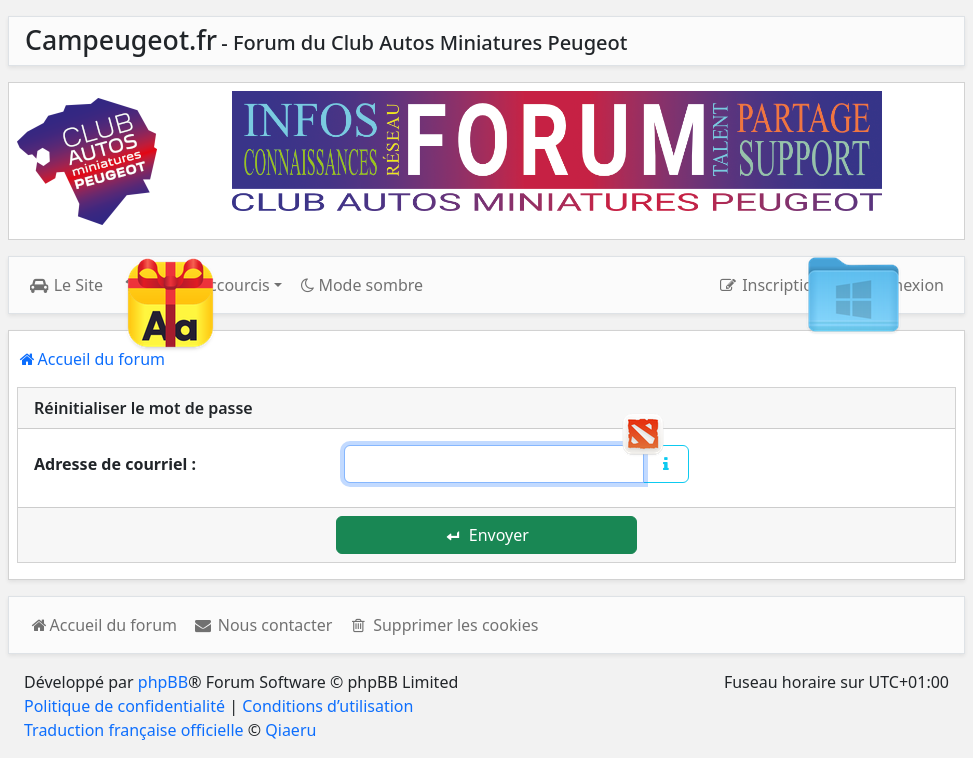 The width and height of the screenshot is (973, 758). I want to click on open wine file manager for windows applications, so click(853, 294).